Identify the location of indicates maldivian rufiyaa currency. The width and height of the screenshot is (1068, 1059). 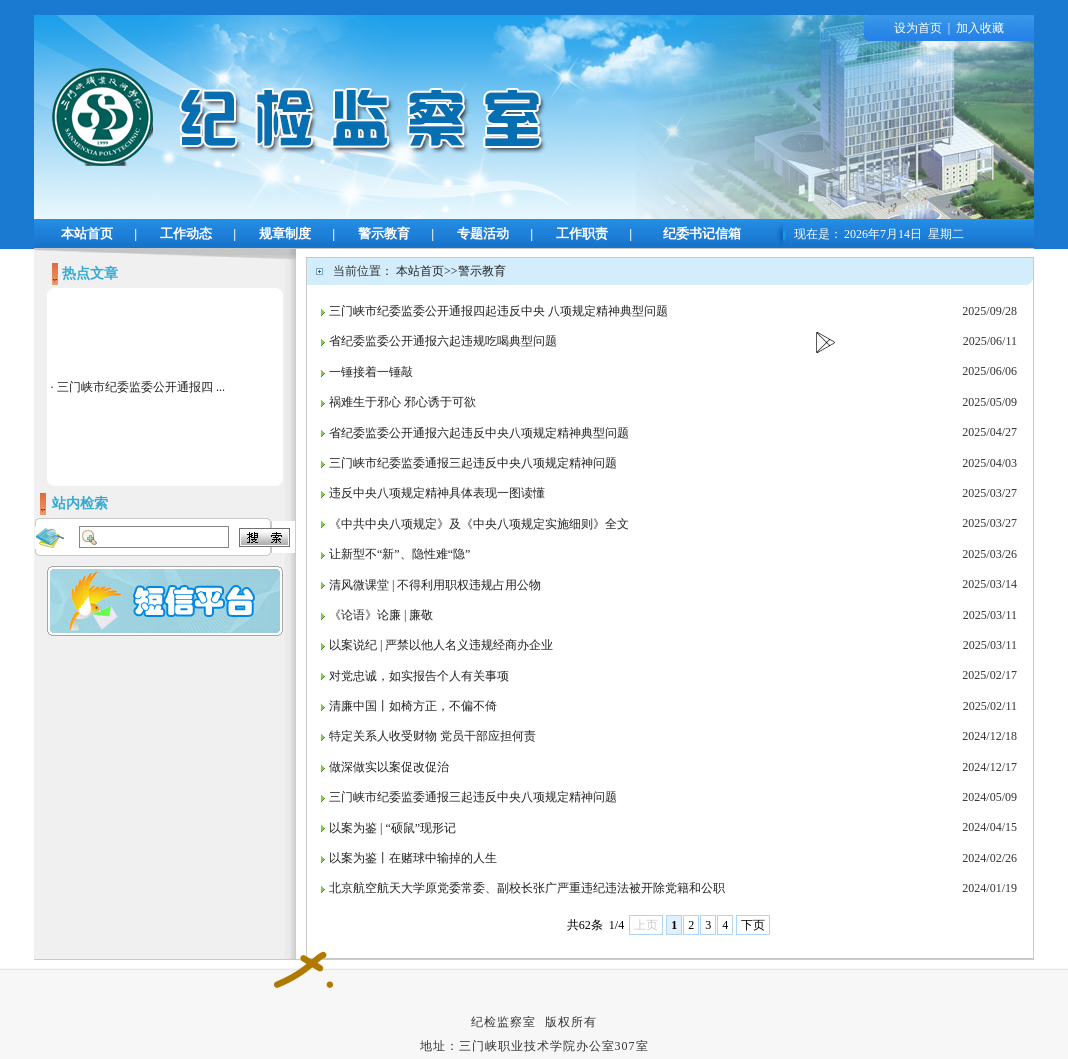
(303, 971).